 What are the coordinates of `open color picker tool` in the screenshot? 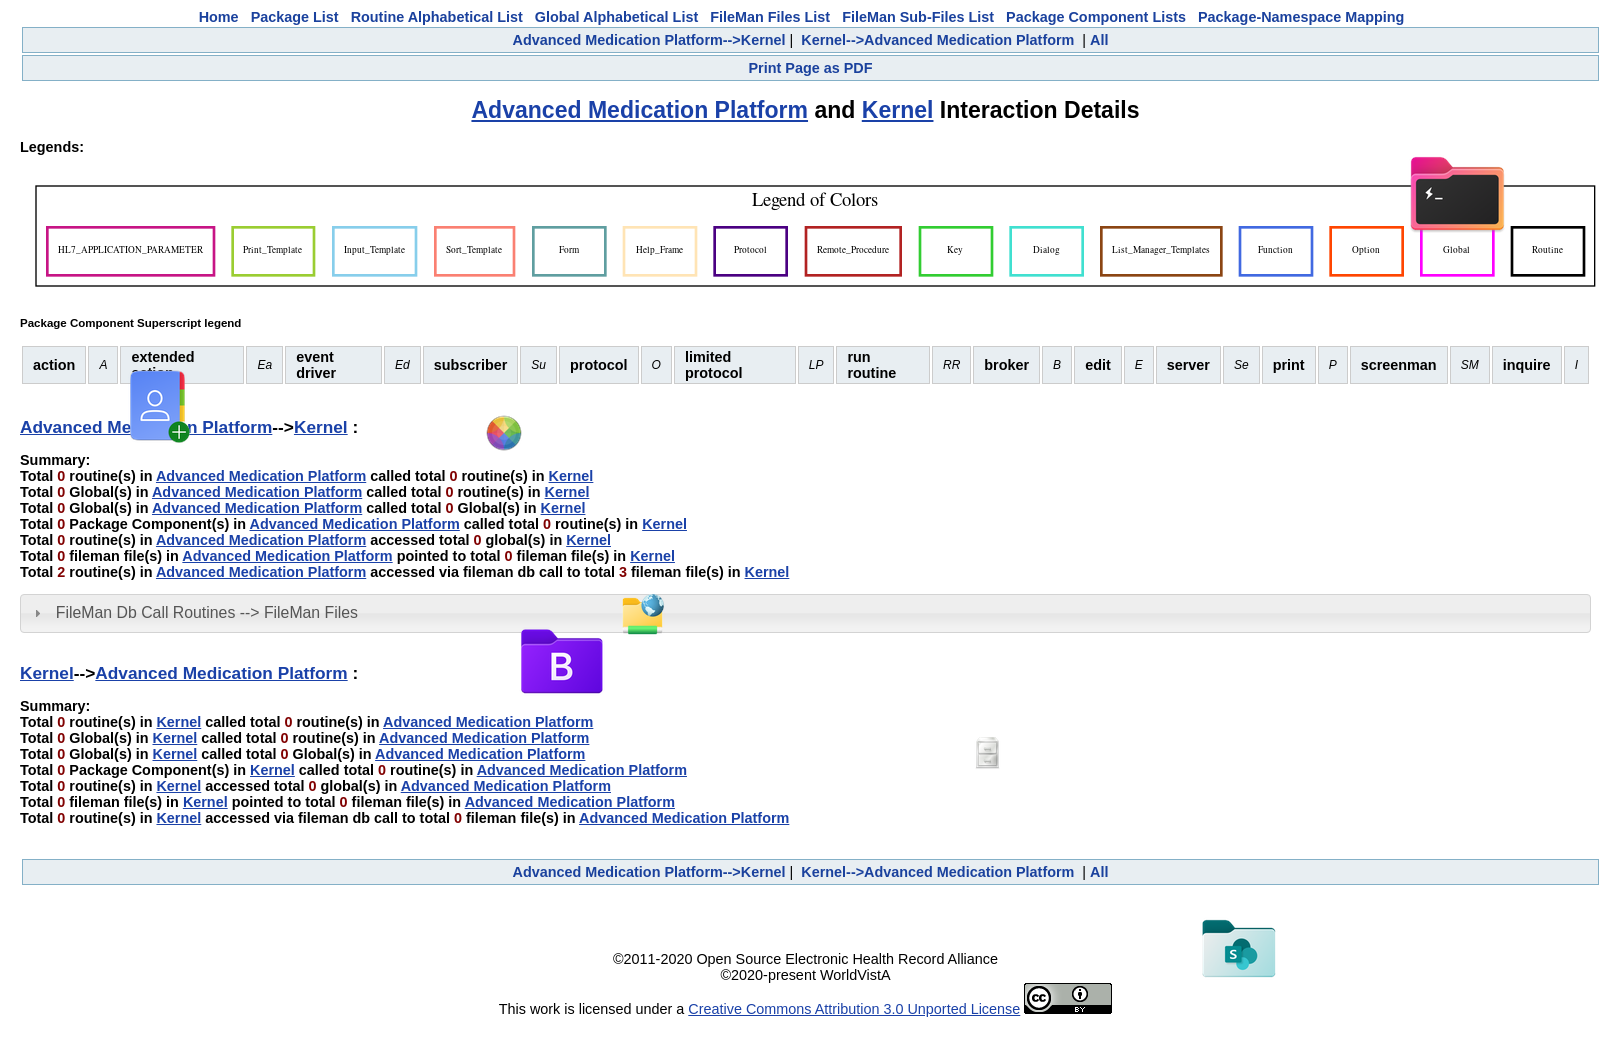 It's located at (504, 433).